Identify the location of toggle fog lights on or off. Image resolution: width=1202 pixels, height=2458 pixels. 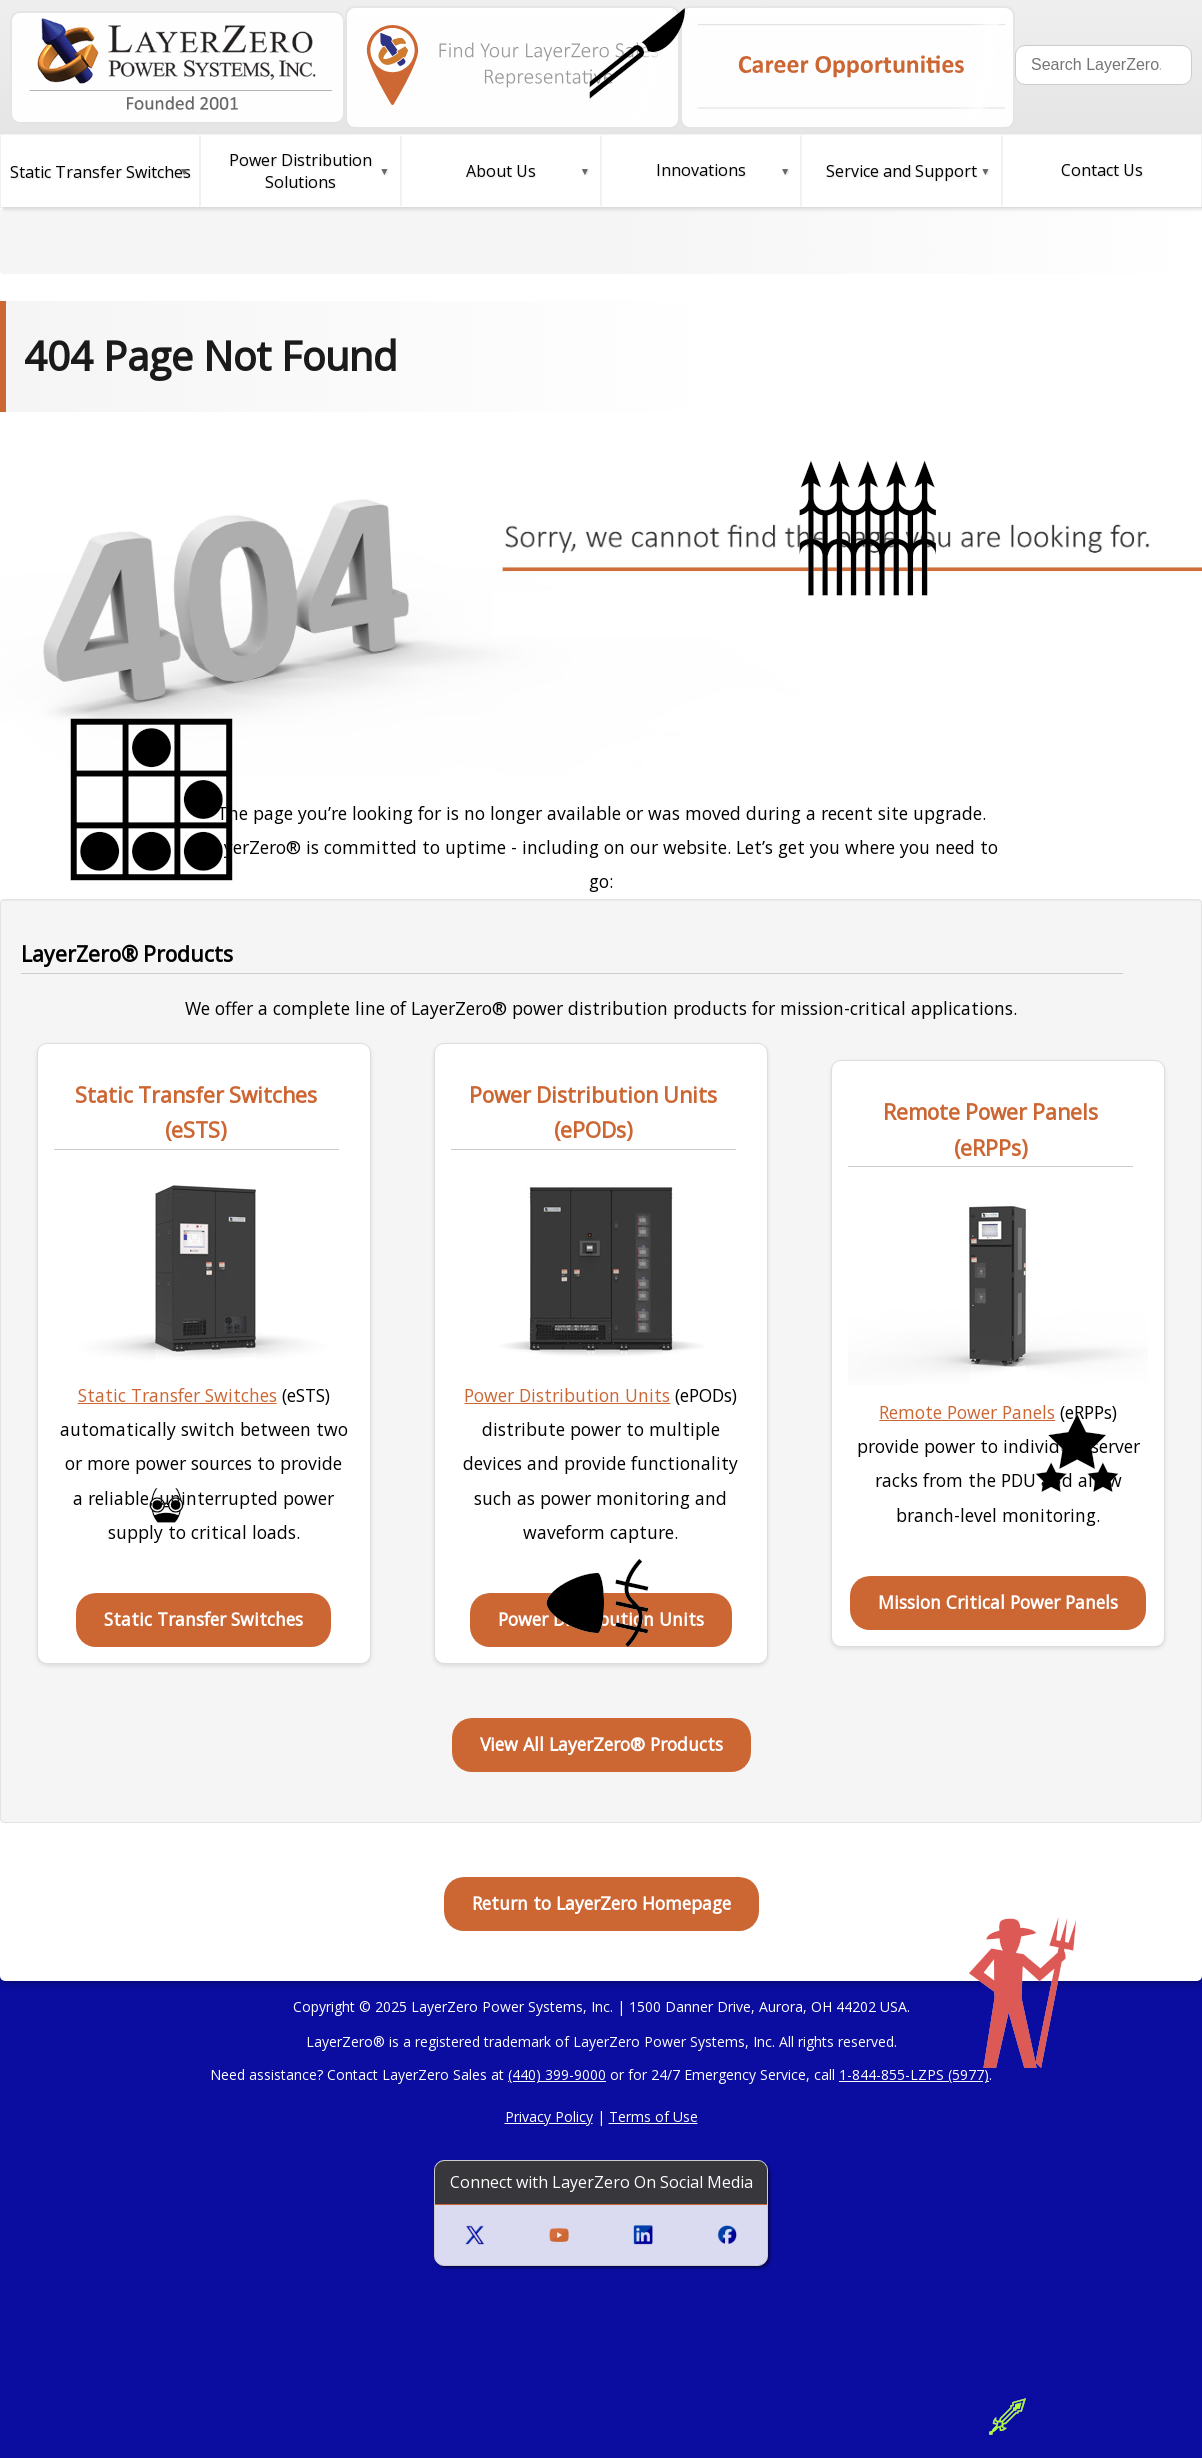
(598, 1603).